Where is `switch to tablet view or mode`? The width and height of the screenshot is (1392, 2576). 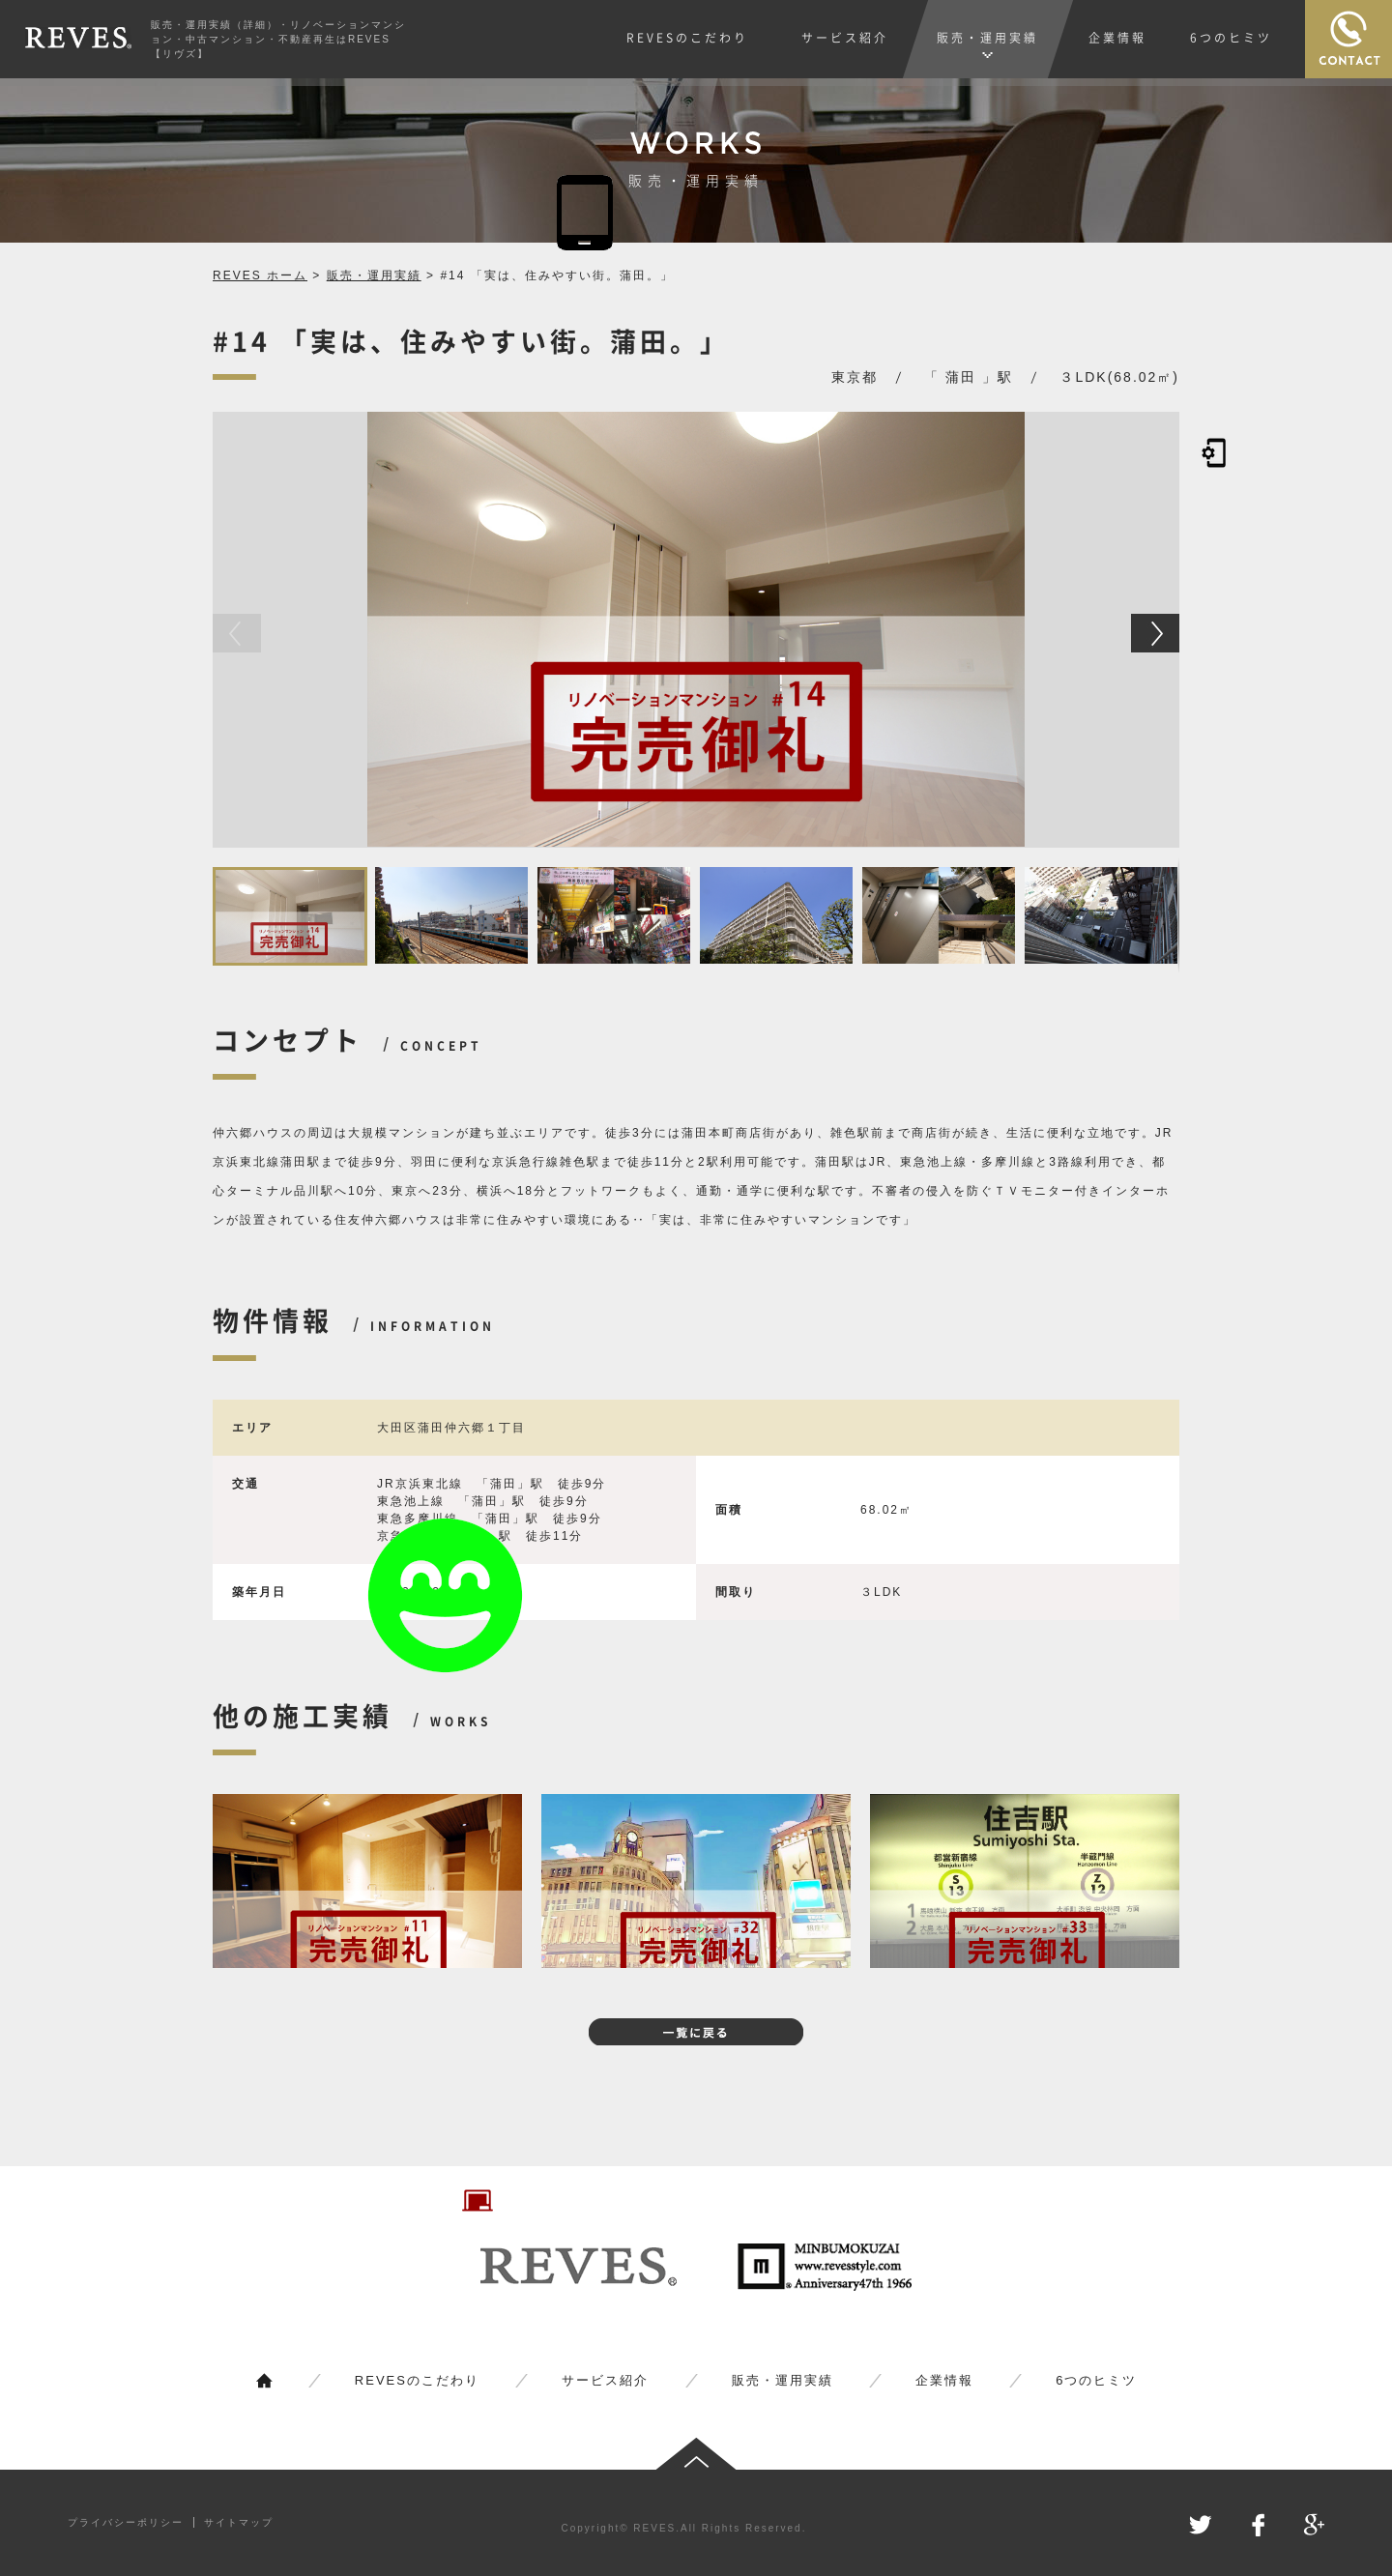
switch to tablet view or mode is located at coordinates (585, 213).